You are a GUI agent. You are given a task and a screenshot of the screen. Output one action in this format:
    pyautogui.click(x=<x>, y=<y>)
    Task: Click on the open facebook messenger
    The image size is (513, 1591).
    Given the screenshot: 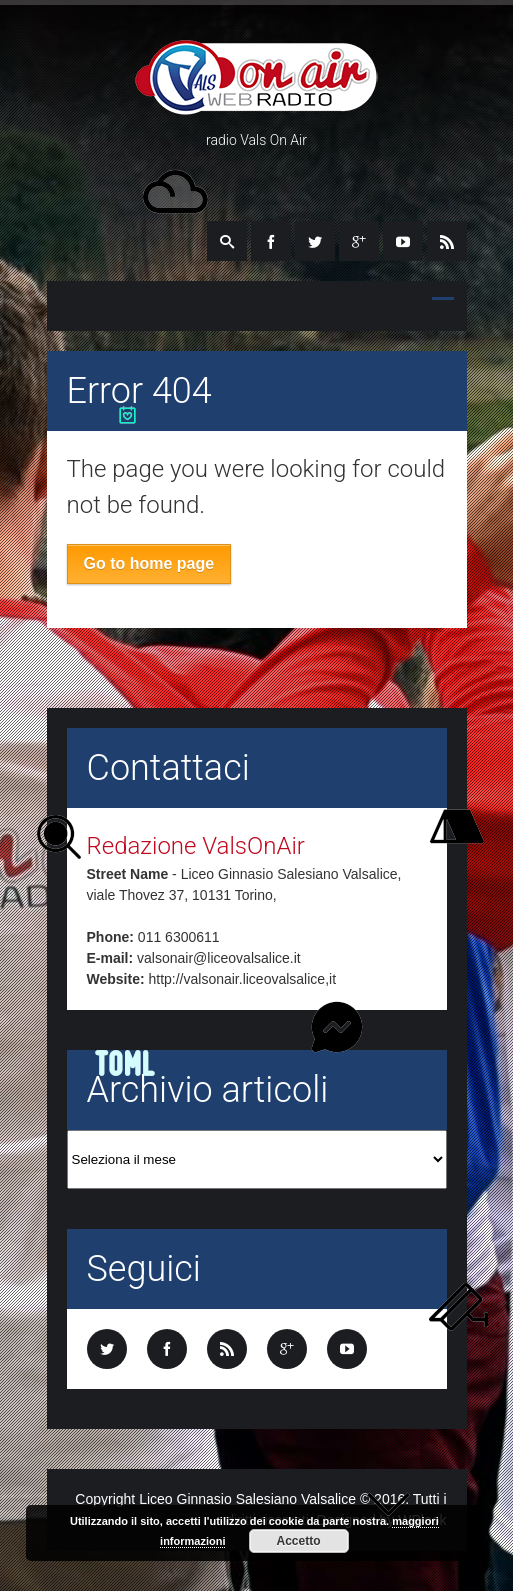 What is the action you would take?
    pyautogui.click(x=337, y=1027)
    